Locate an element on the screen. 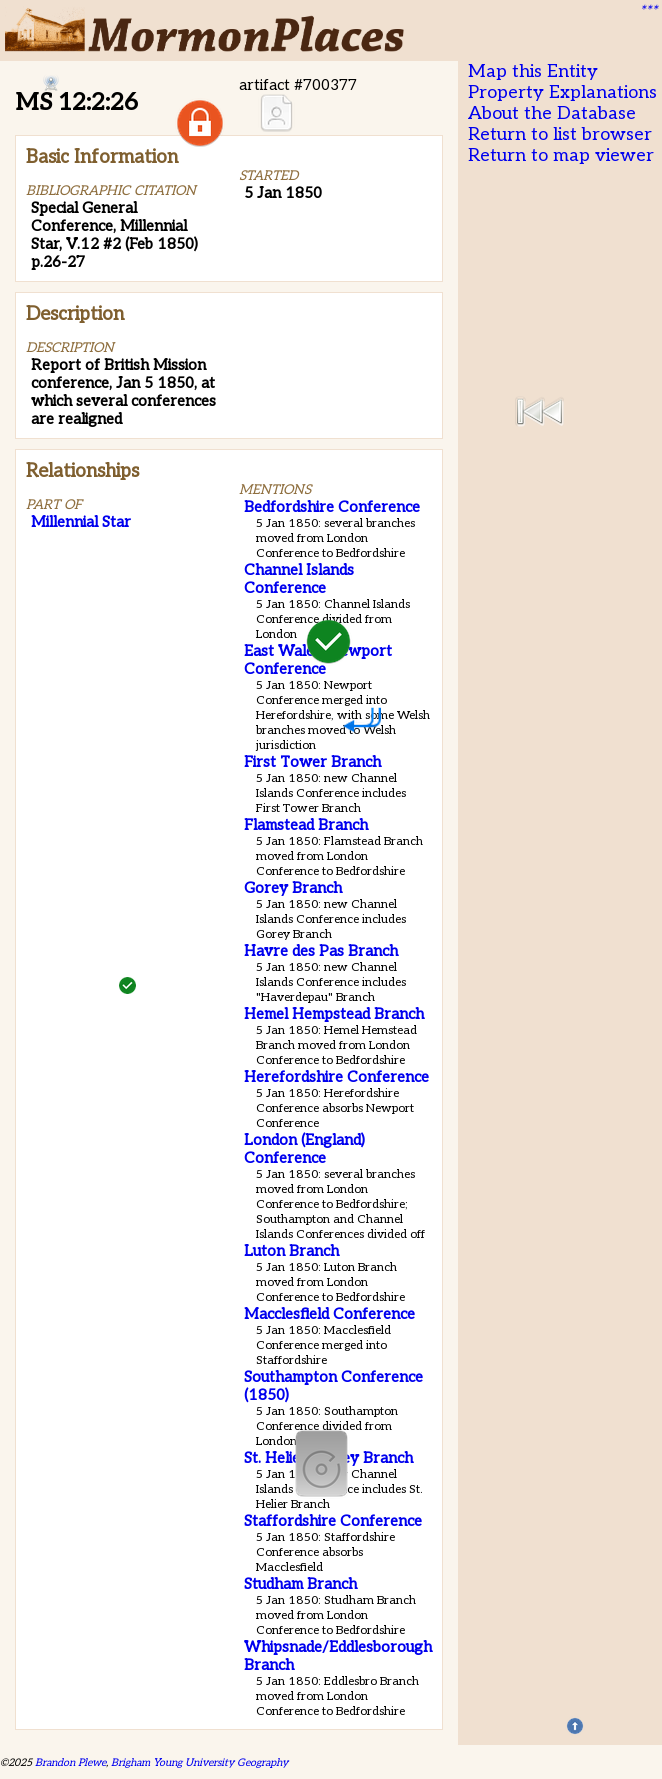 The height and width of the screenshot is (1779, 662). reply to all recipients of an email is located at coordinates (361, 717).